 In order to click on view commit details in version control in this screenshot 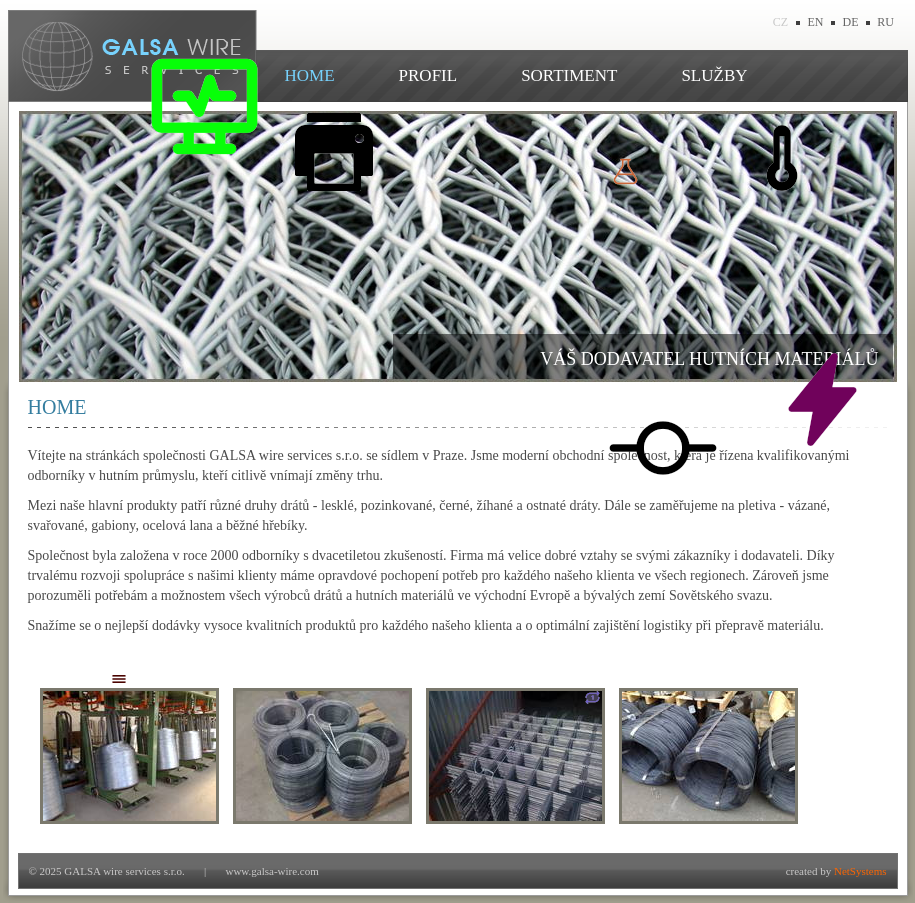, I will do `click(663, 448)`.